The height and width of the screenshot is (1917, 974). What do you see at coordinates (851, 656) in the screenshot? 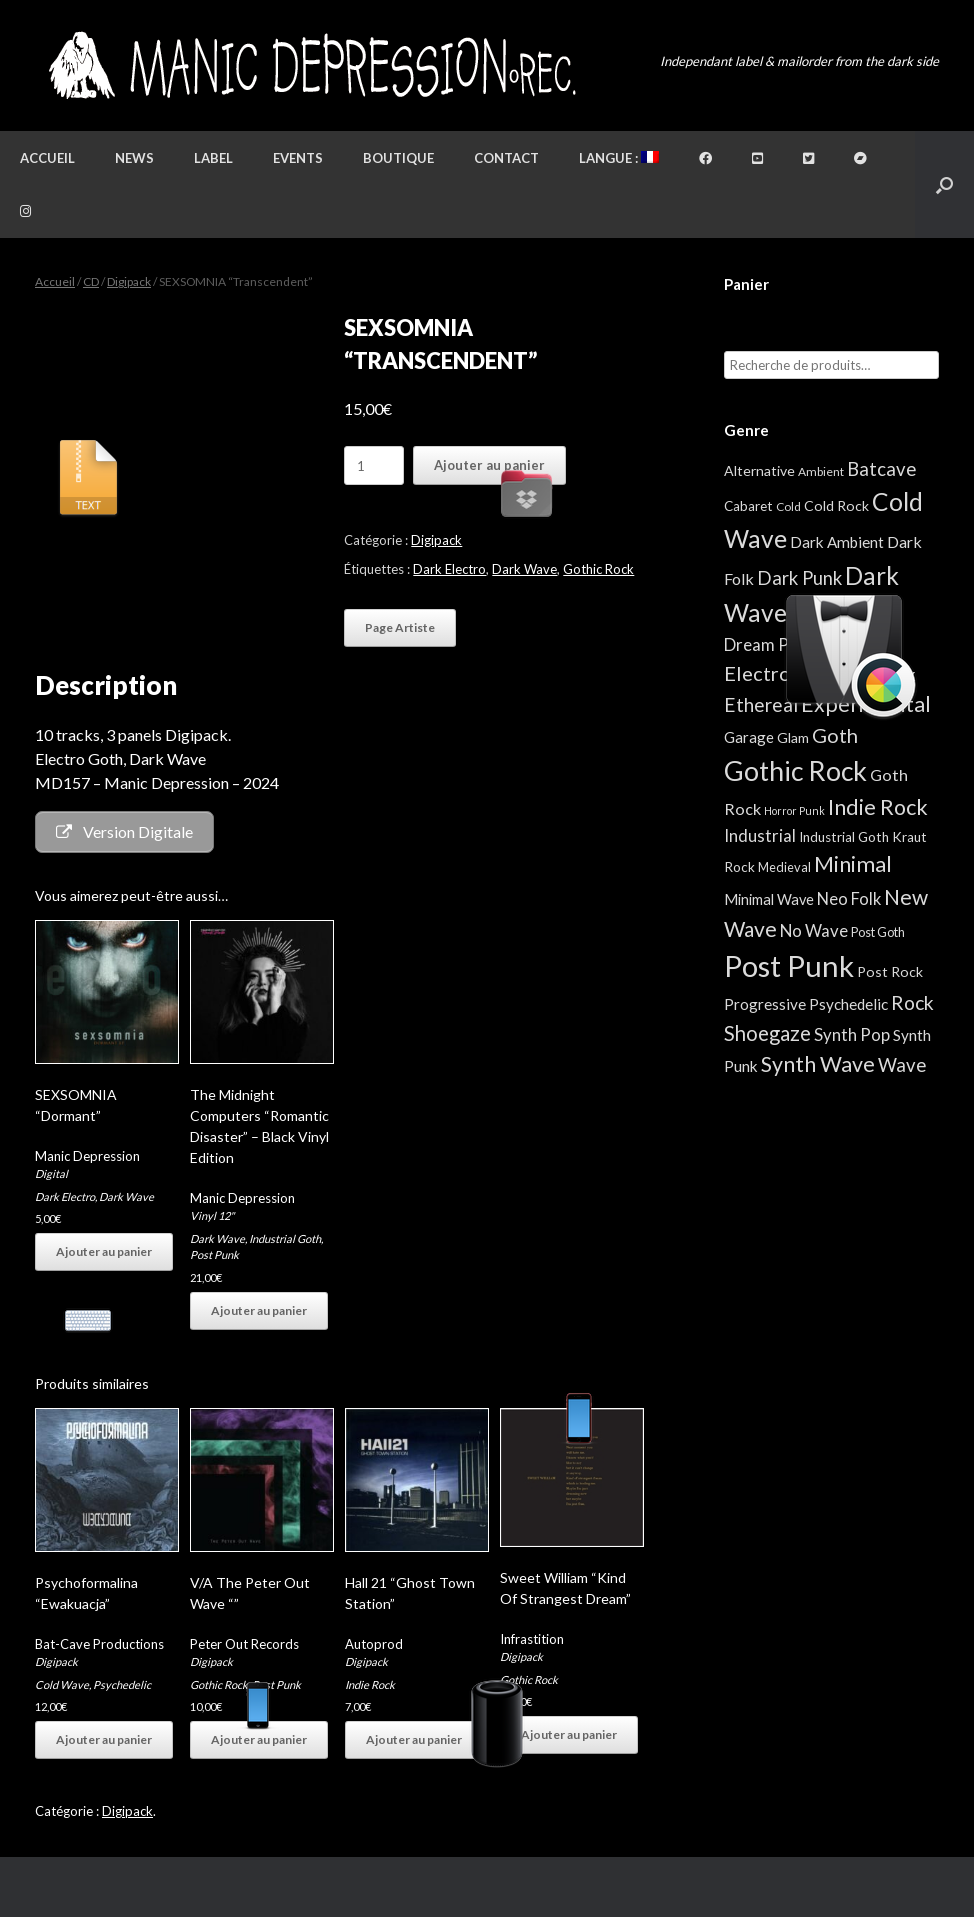
I see `launch display calibrator tool` at bounding box center [851, 656].